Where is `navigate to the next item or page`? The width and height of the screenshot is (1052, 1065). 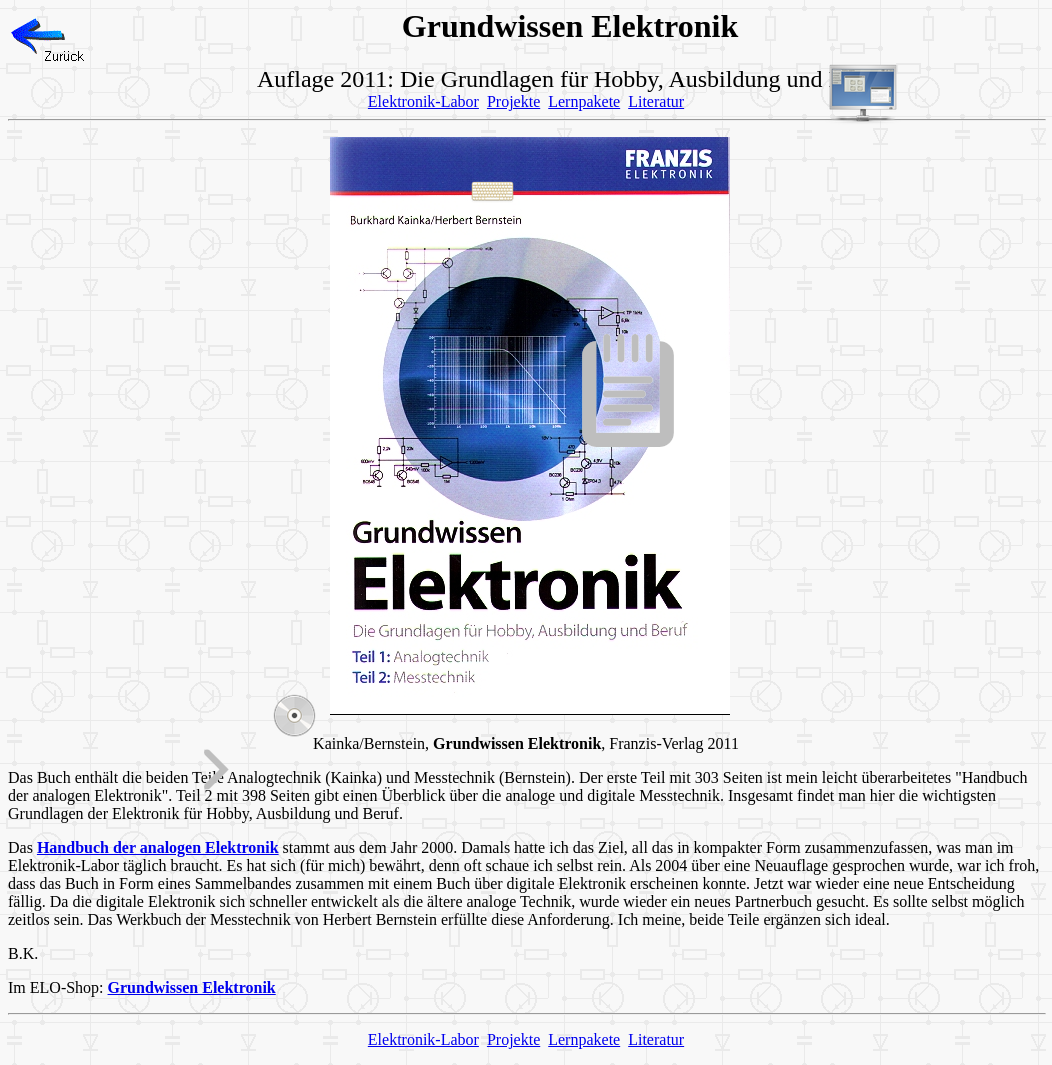
navigate to the next item or page is located at coordinates (217, 769).